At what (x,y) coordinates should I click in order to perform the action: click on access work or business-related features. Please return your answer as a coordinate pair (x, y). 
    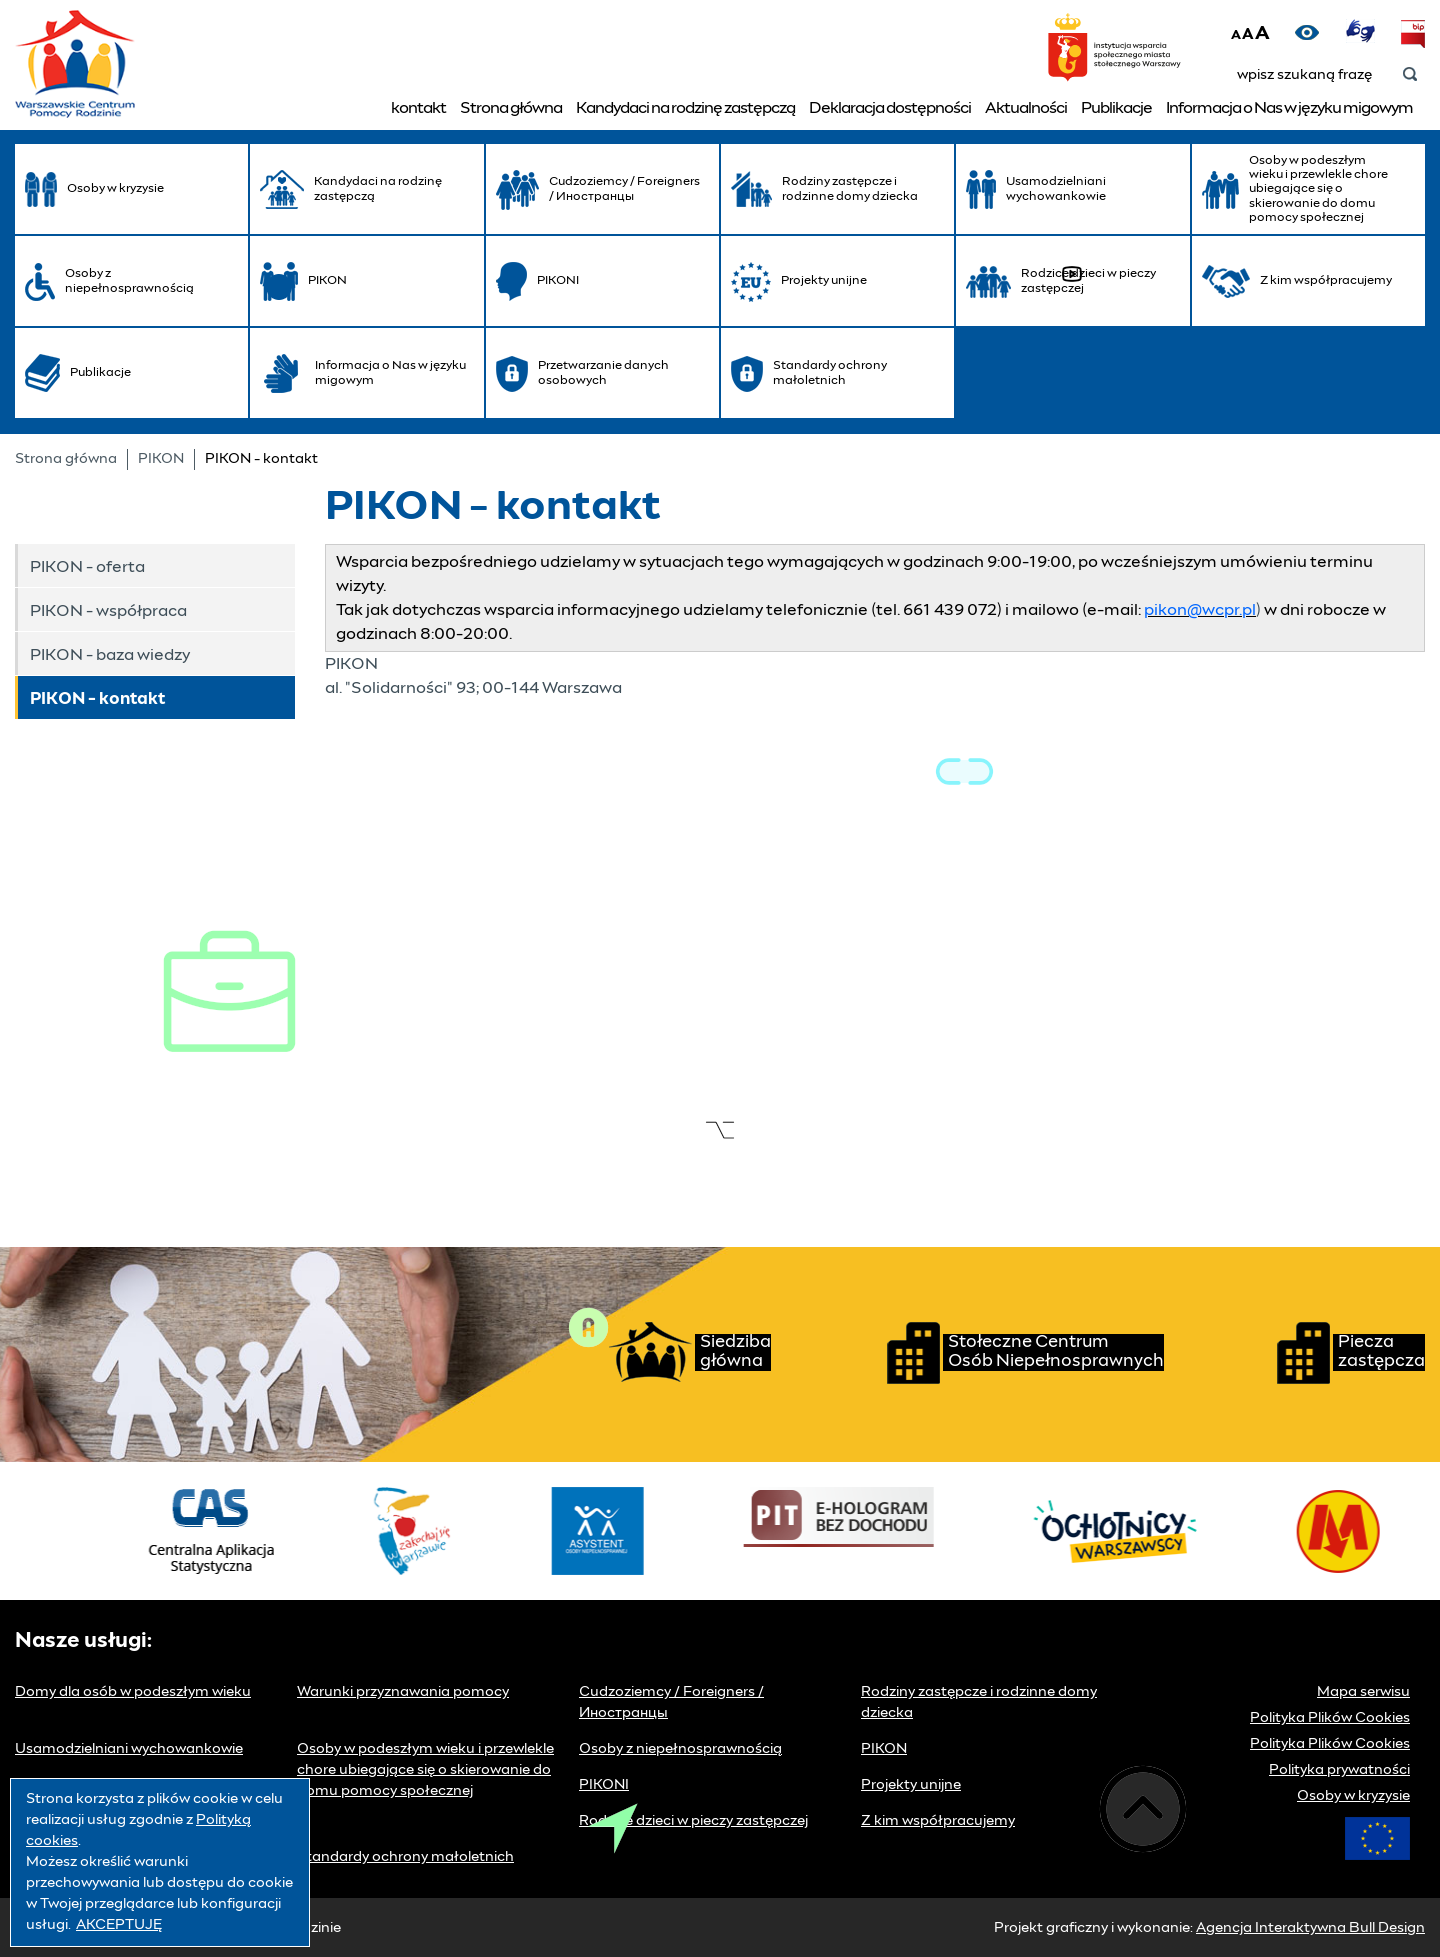
    Looking at the image, I should click on (229, 996).